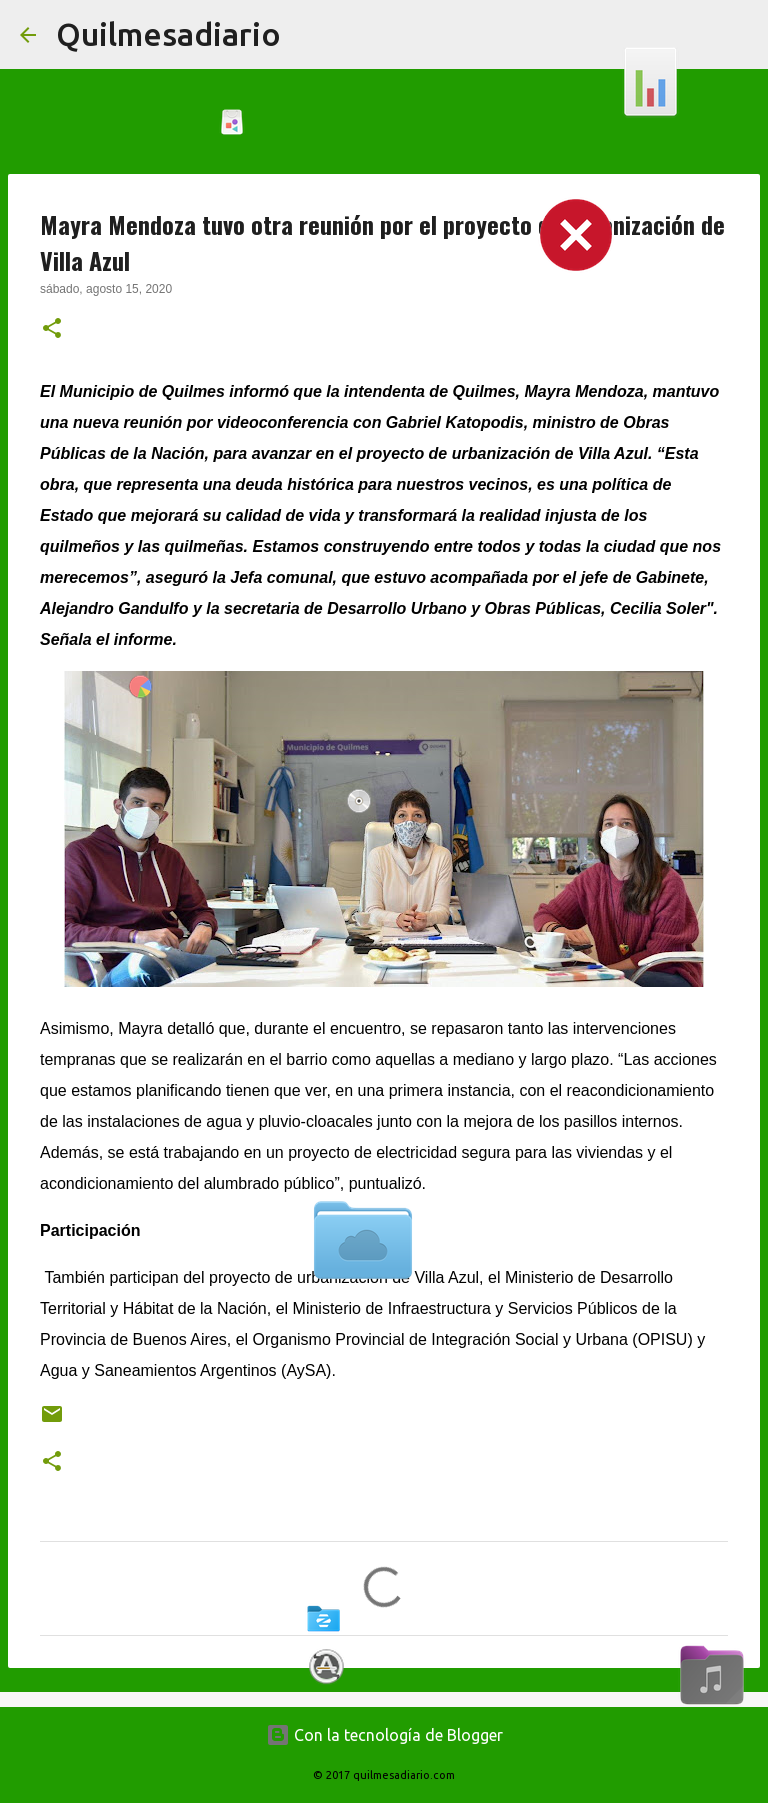 The width and height of the screenshot is (768, 1803). Describe the element at coordinates (363, 1240) in the screenshot. I see `access cloud-synced files and folders` at that location.